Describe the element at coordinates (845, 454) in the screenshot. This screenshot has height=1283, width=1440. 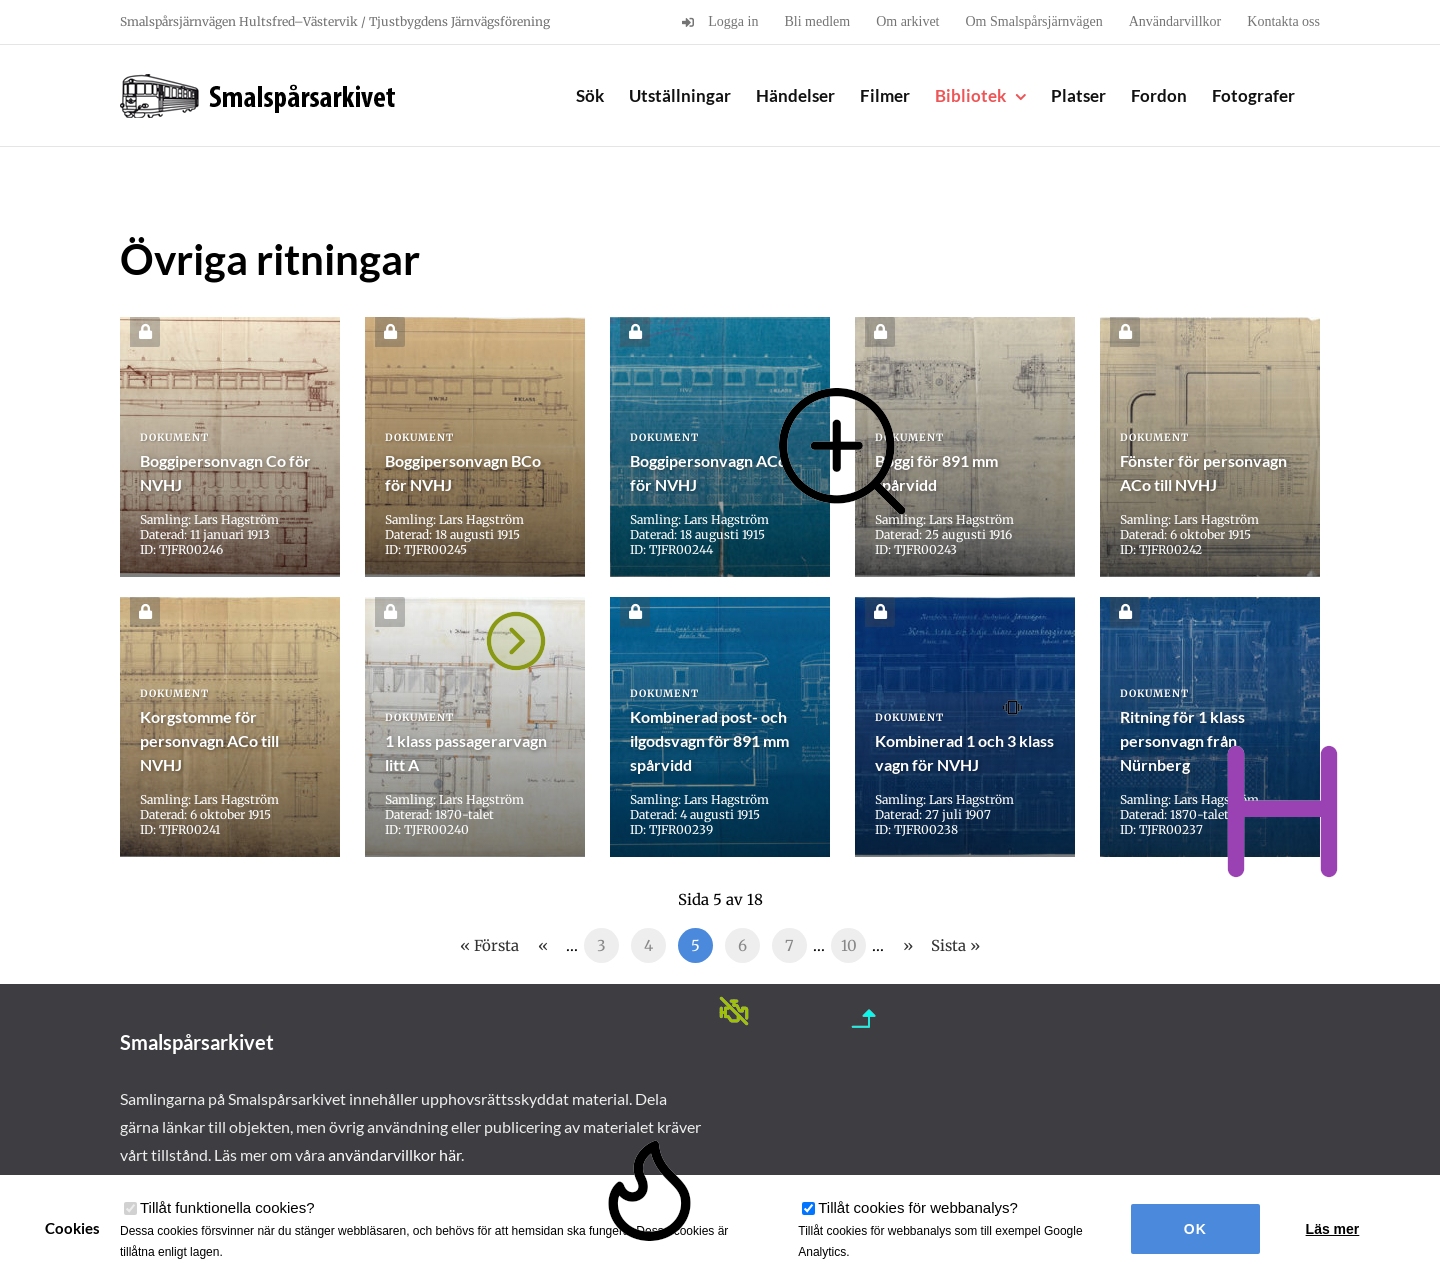
I see `zoom in on content or image` at that location.